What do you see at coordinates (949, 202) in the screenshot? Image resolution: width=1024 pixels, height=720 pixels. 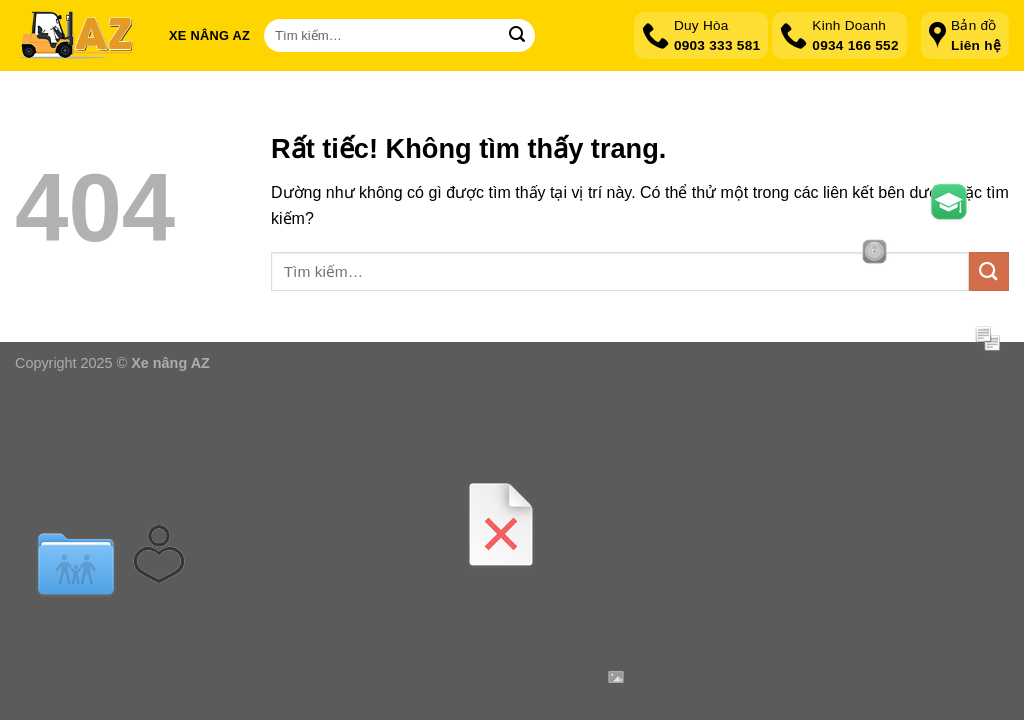 I see `access education app settings` at bounding box center [949, 202].